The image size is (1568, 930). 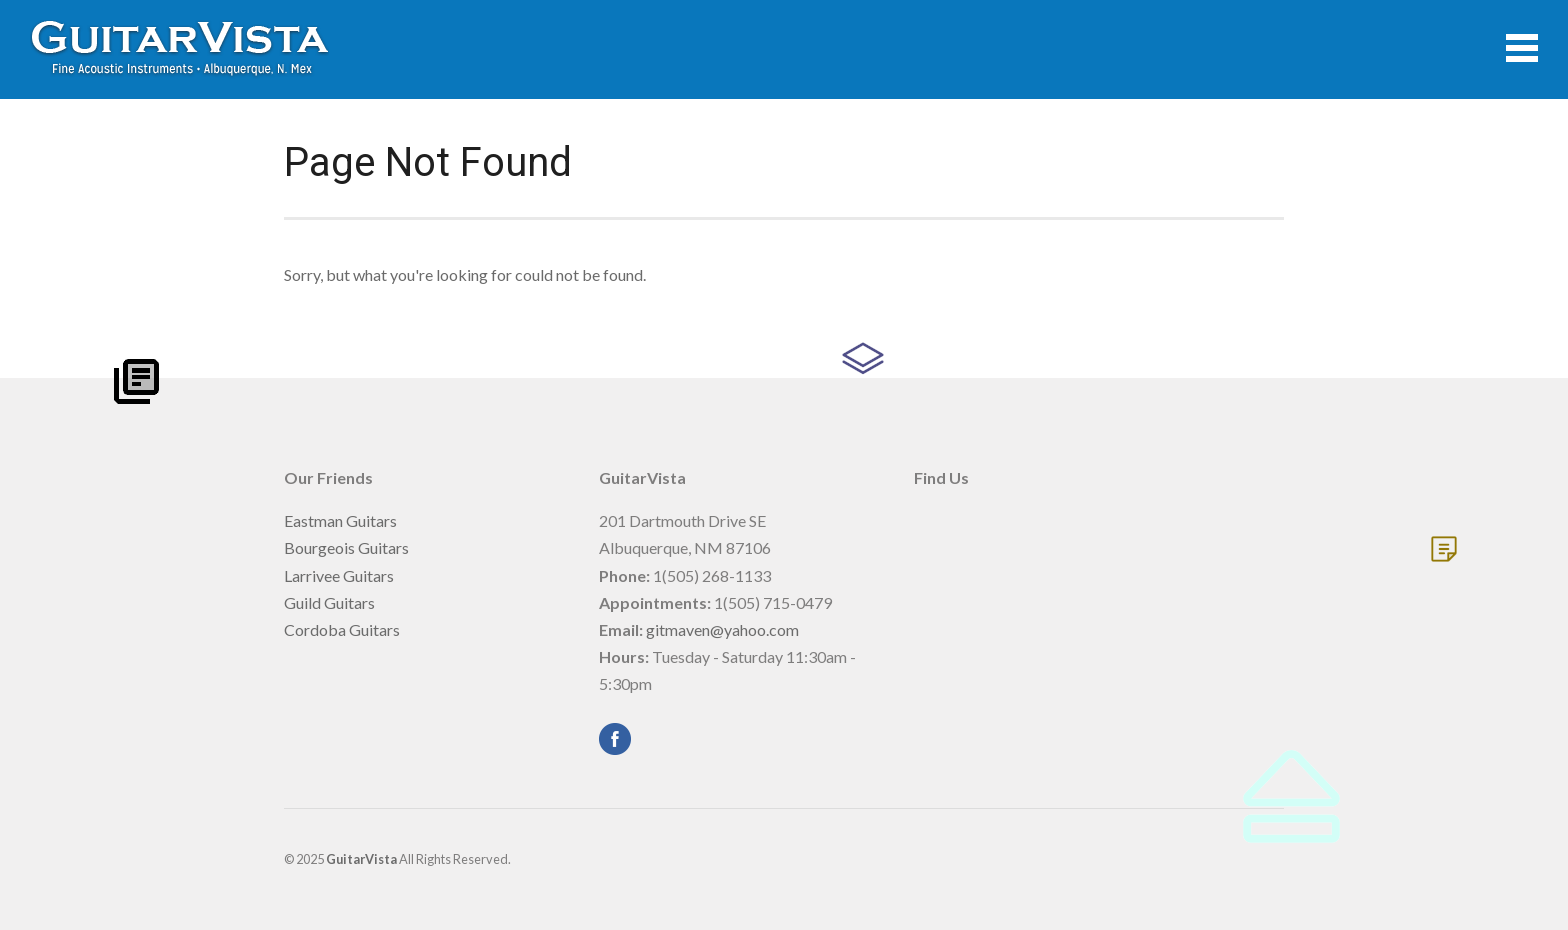 I want to click on access your library or reading list, so click(x=136, y=381).